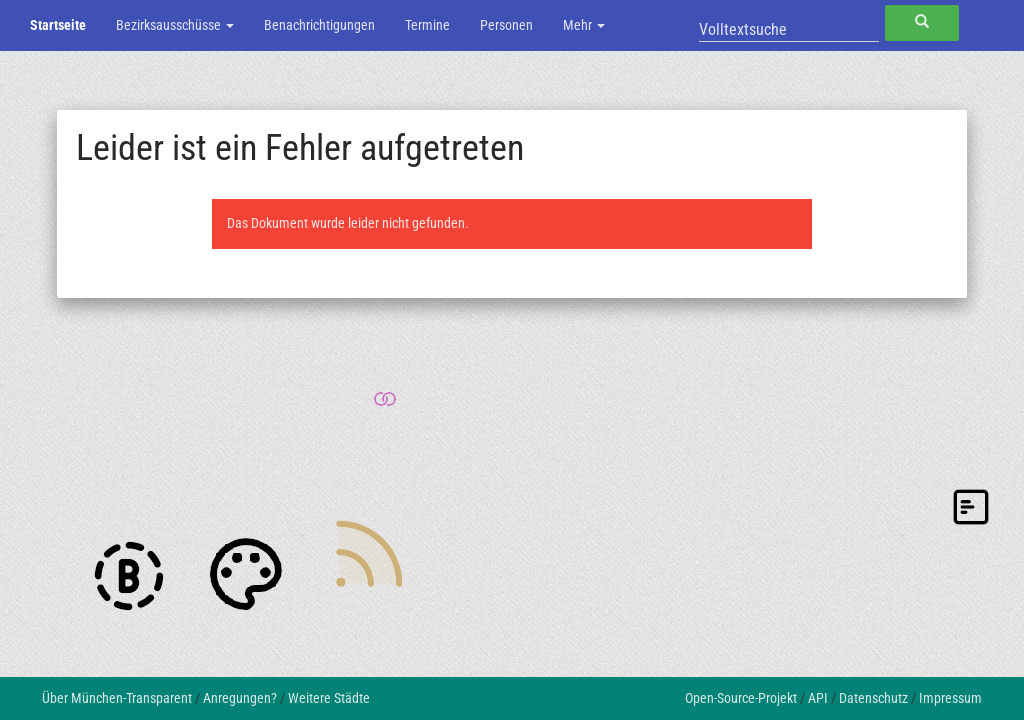 The image size is (1024, 720). What do you see at coordinates (385, 399) in the screenshot?
I see `view connections or relationships between items` at bounding box center [385, 399].